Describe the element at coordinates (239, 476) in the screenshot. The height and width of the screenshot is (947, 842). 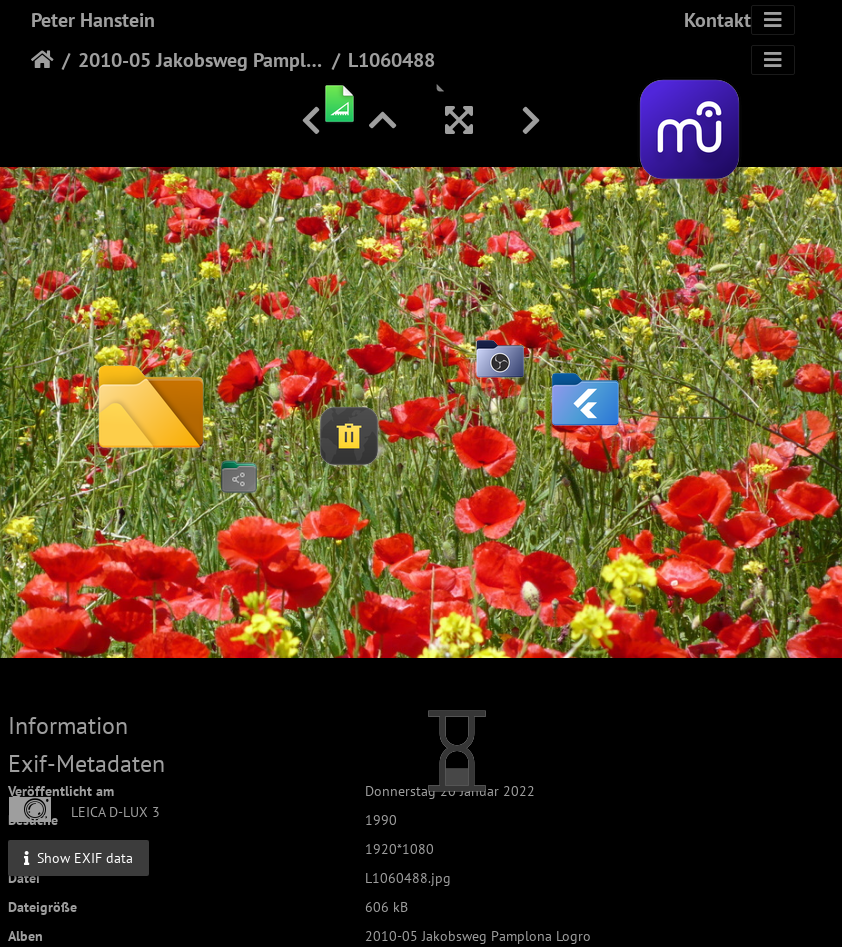
I see `access your public shared folder` at that location.